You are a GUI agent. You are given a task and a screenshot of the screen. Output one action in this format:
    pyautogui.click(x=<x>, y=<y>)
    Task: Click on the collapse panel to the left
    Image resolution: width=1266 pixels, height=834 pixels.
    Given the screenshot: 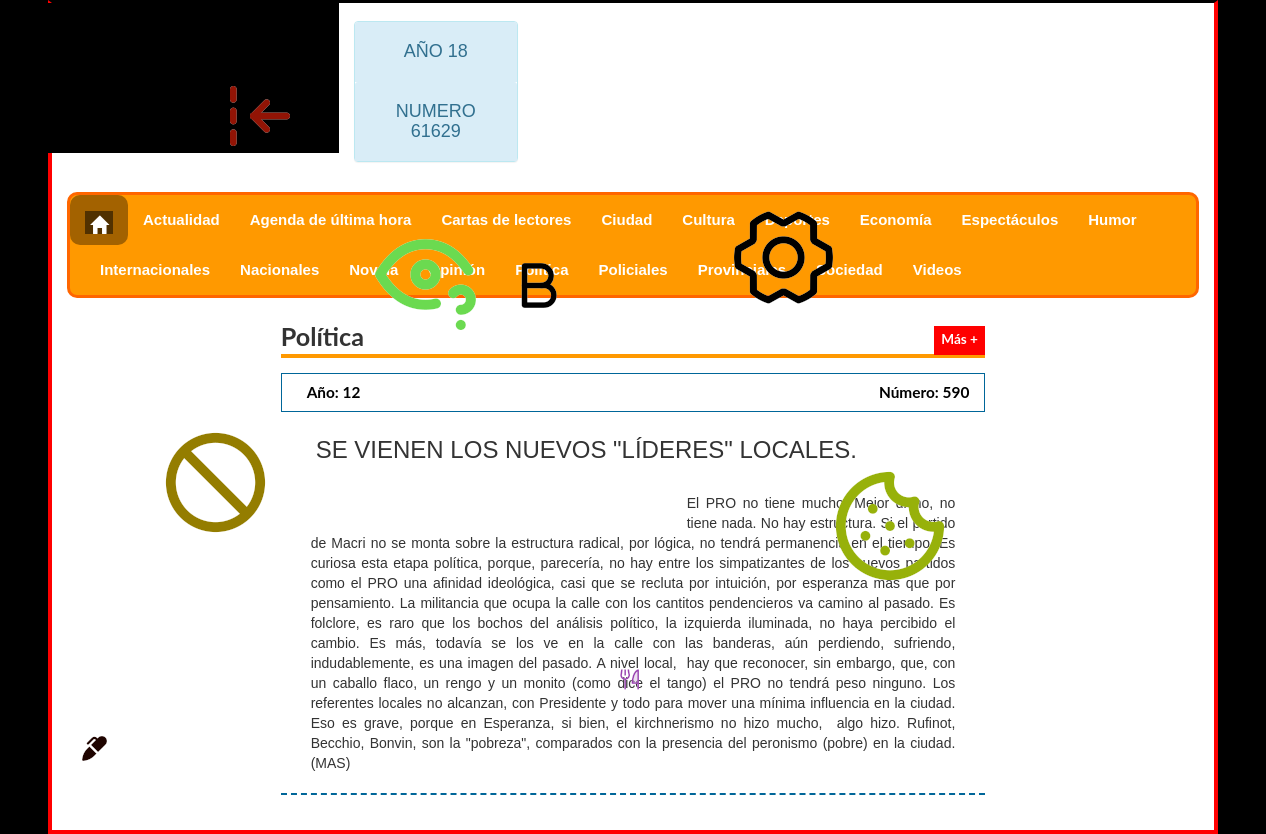 What is the action you would take?
    pyautogui.click(x=260, y=116)
    